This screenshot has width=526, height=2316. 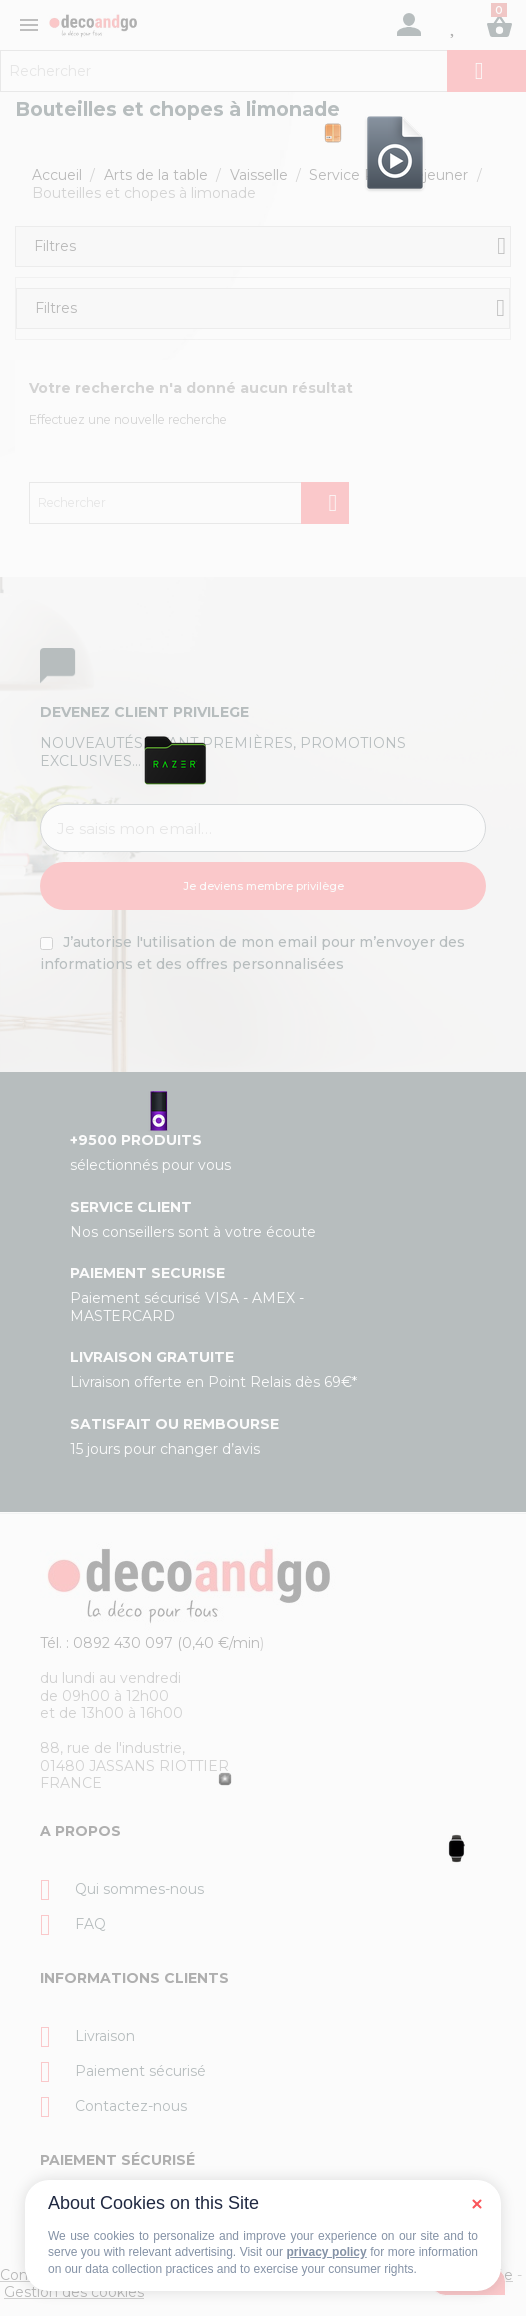 I want to click on apple watch series 10 device icon, so click(x=456, y=1848).